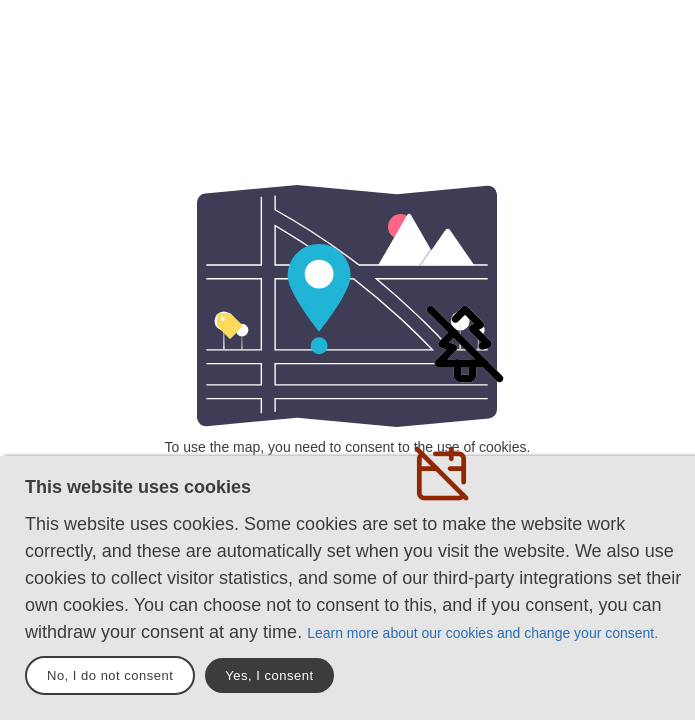  I want to click on disable holiday or seasonal theme, so click(465, 344).